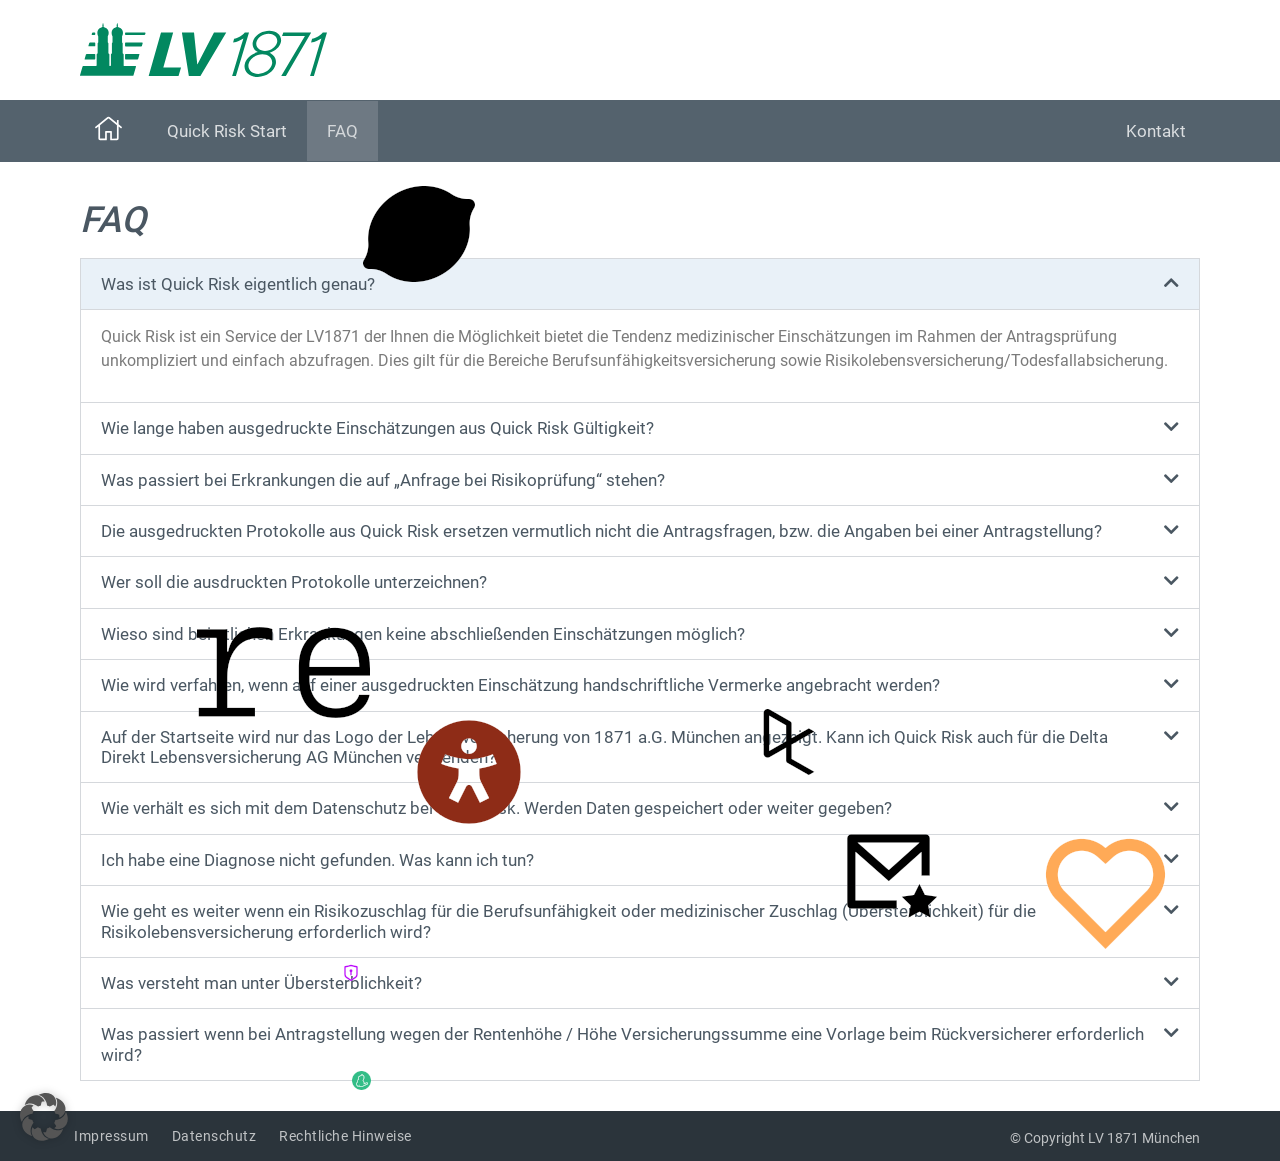 Image resolution: width=1280 pixels, height=1161 pixels. What do you see at coordinates (283, 672) in the screenshot?
I see `remark markdown processor logo` at bounding box center [283, 672].